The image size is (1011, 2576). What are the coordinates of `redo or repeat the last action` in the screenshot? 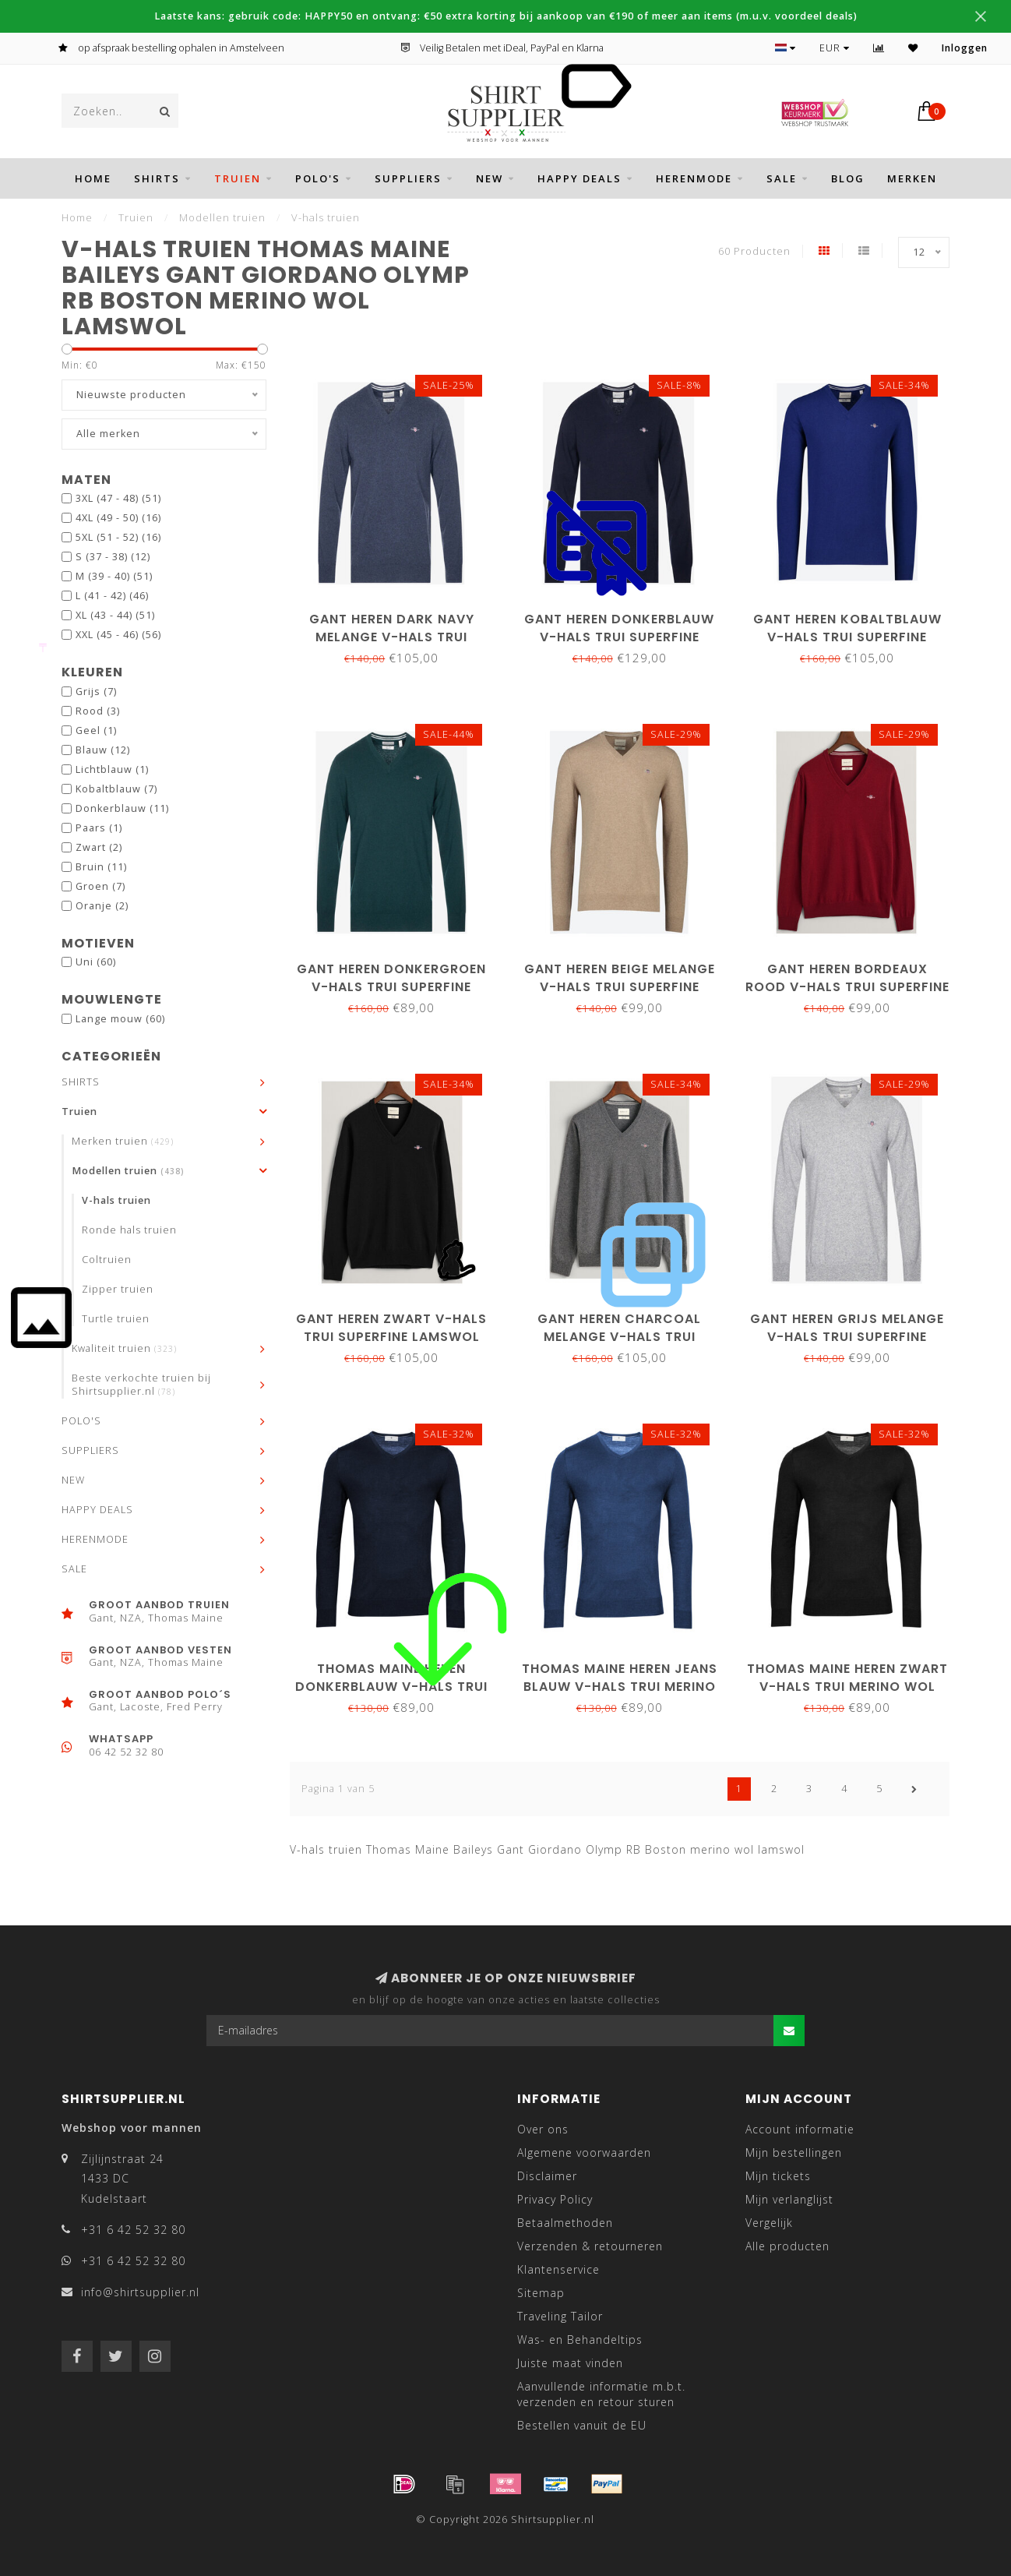 It's located at (450, 1629).